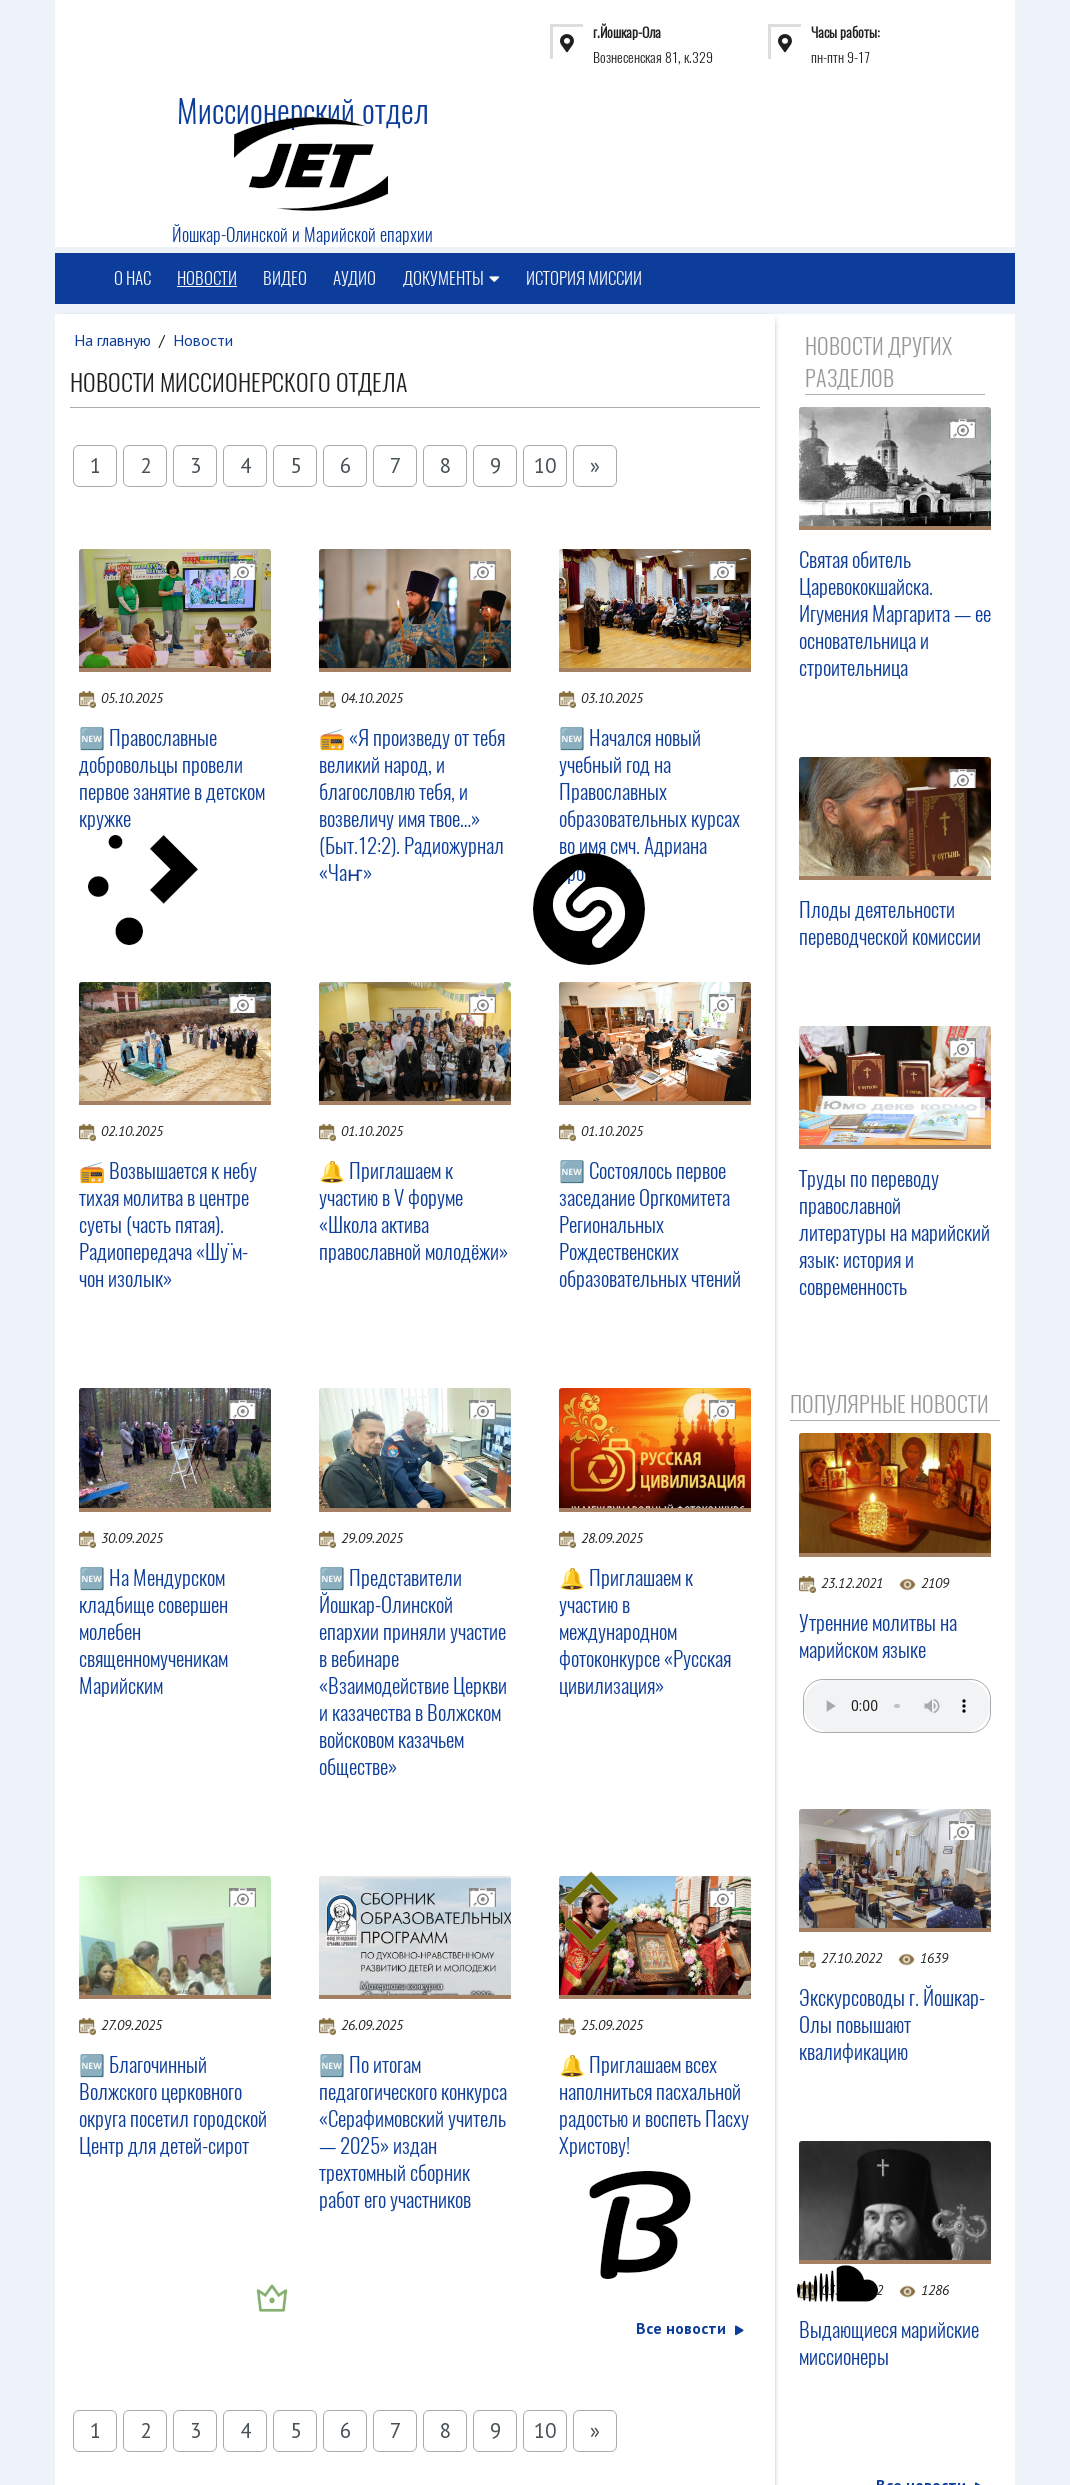 The width and height of the screenshot is (1070, 2485). What do you see at coordinates (589, 909) in the screenshot?
I see `open Shazam to identify a song` at bounding box center [589, 909].